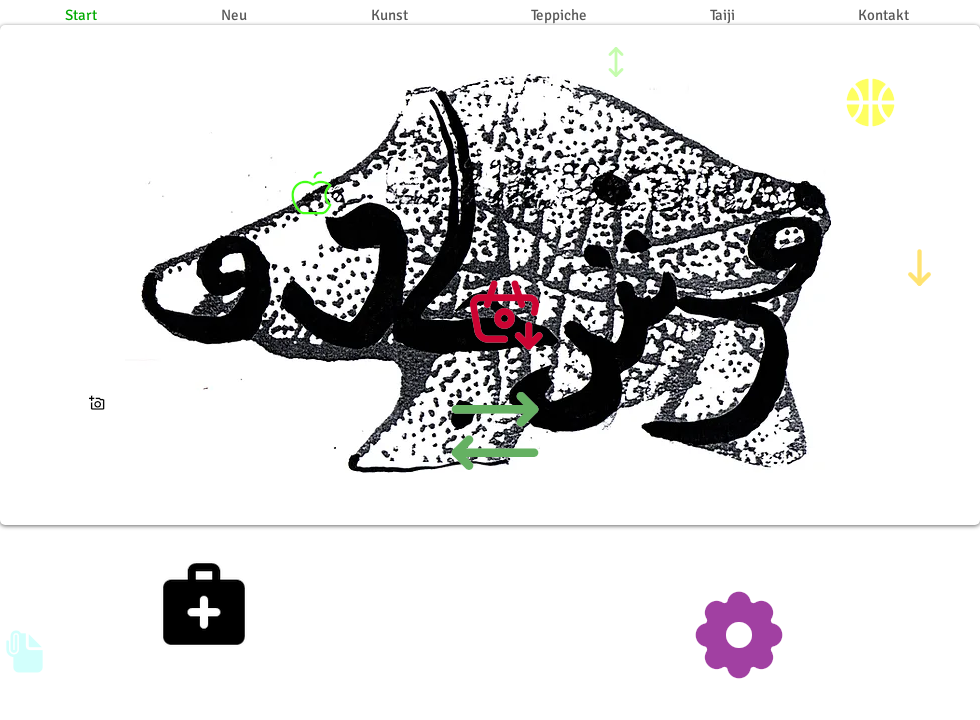 This screenshot has width=980, height=720. I want to click on apple company logo or branding, so click(313, 196).